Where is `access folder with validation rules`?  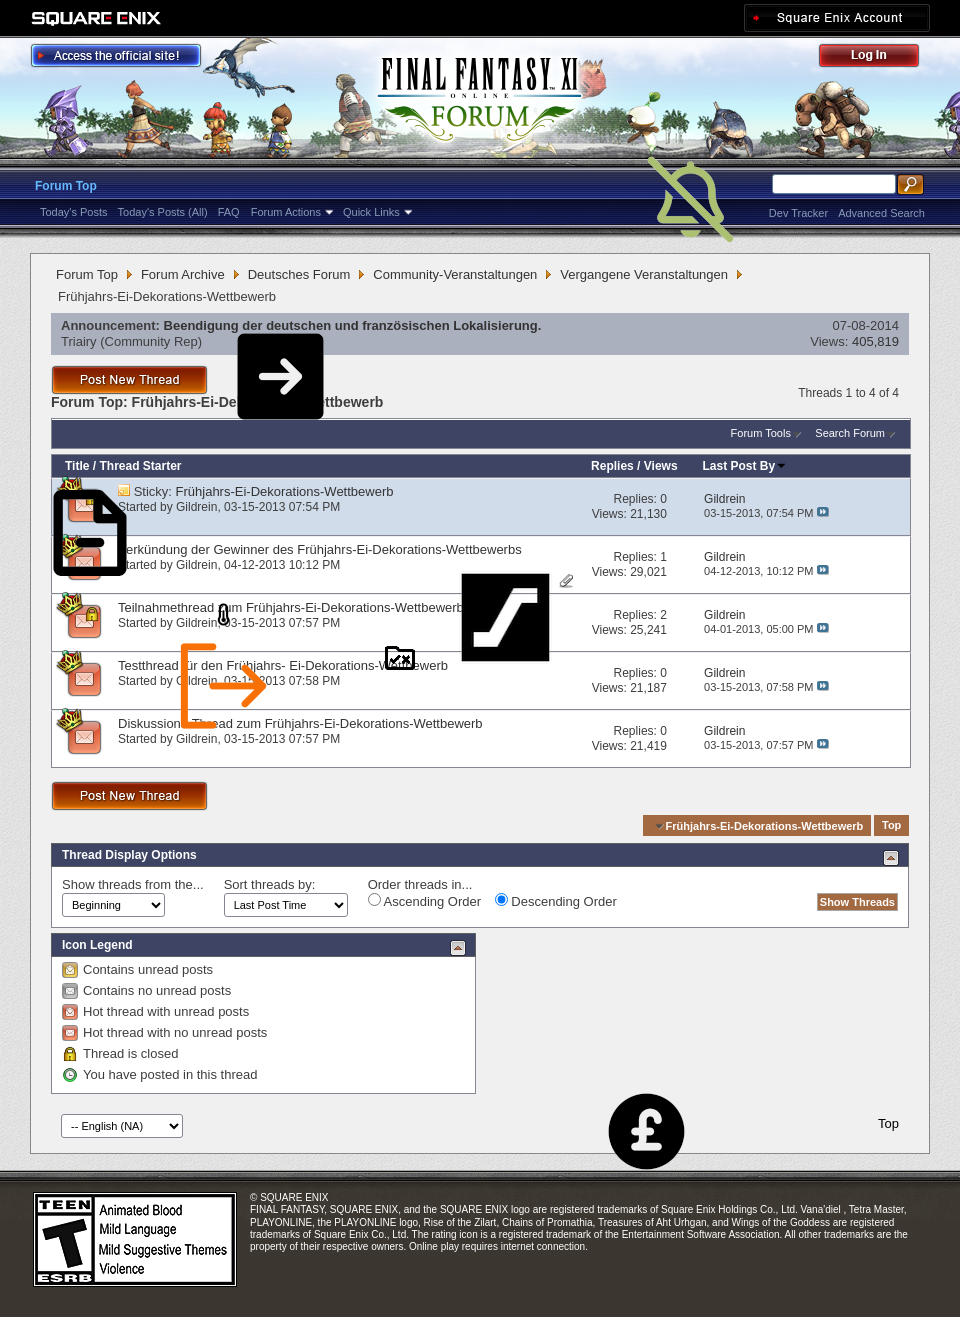
access folder with validation rules is located at coordinates (400, 658).